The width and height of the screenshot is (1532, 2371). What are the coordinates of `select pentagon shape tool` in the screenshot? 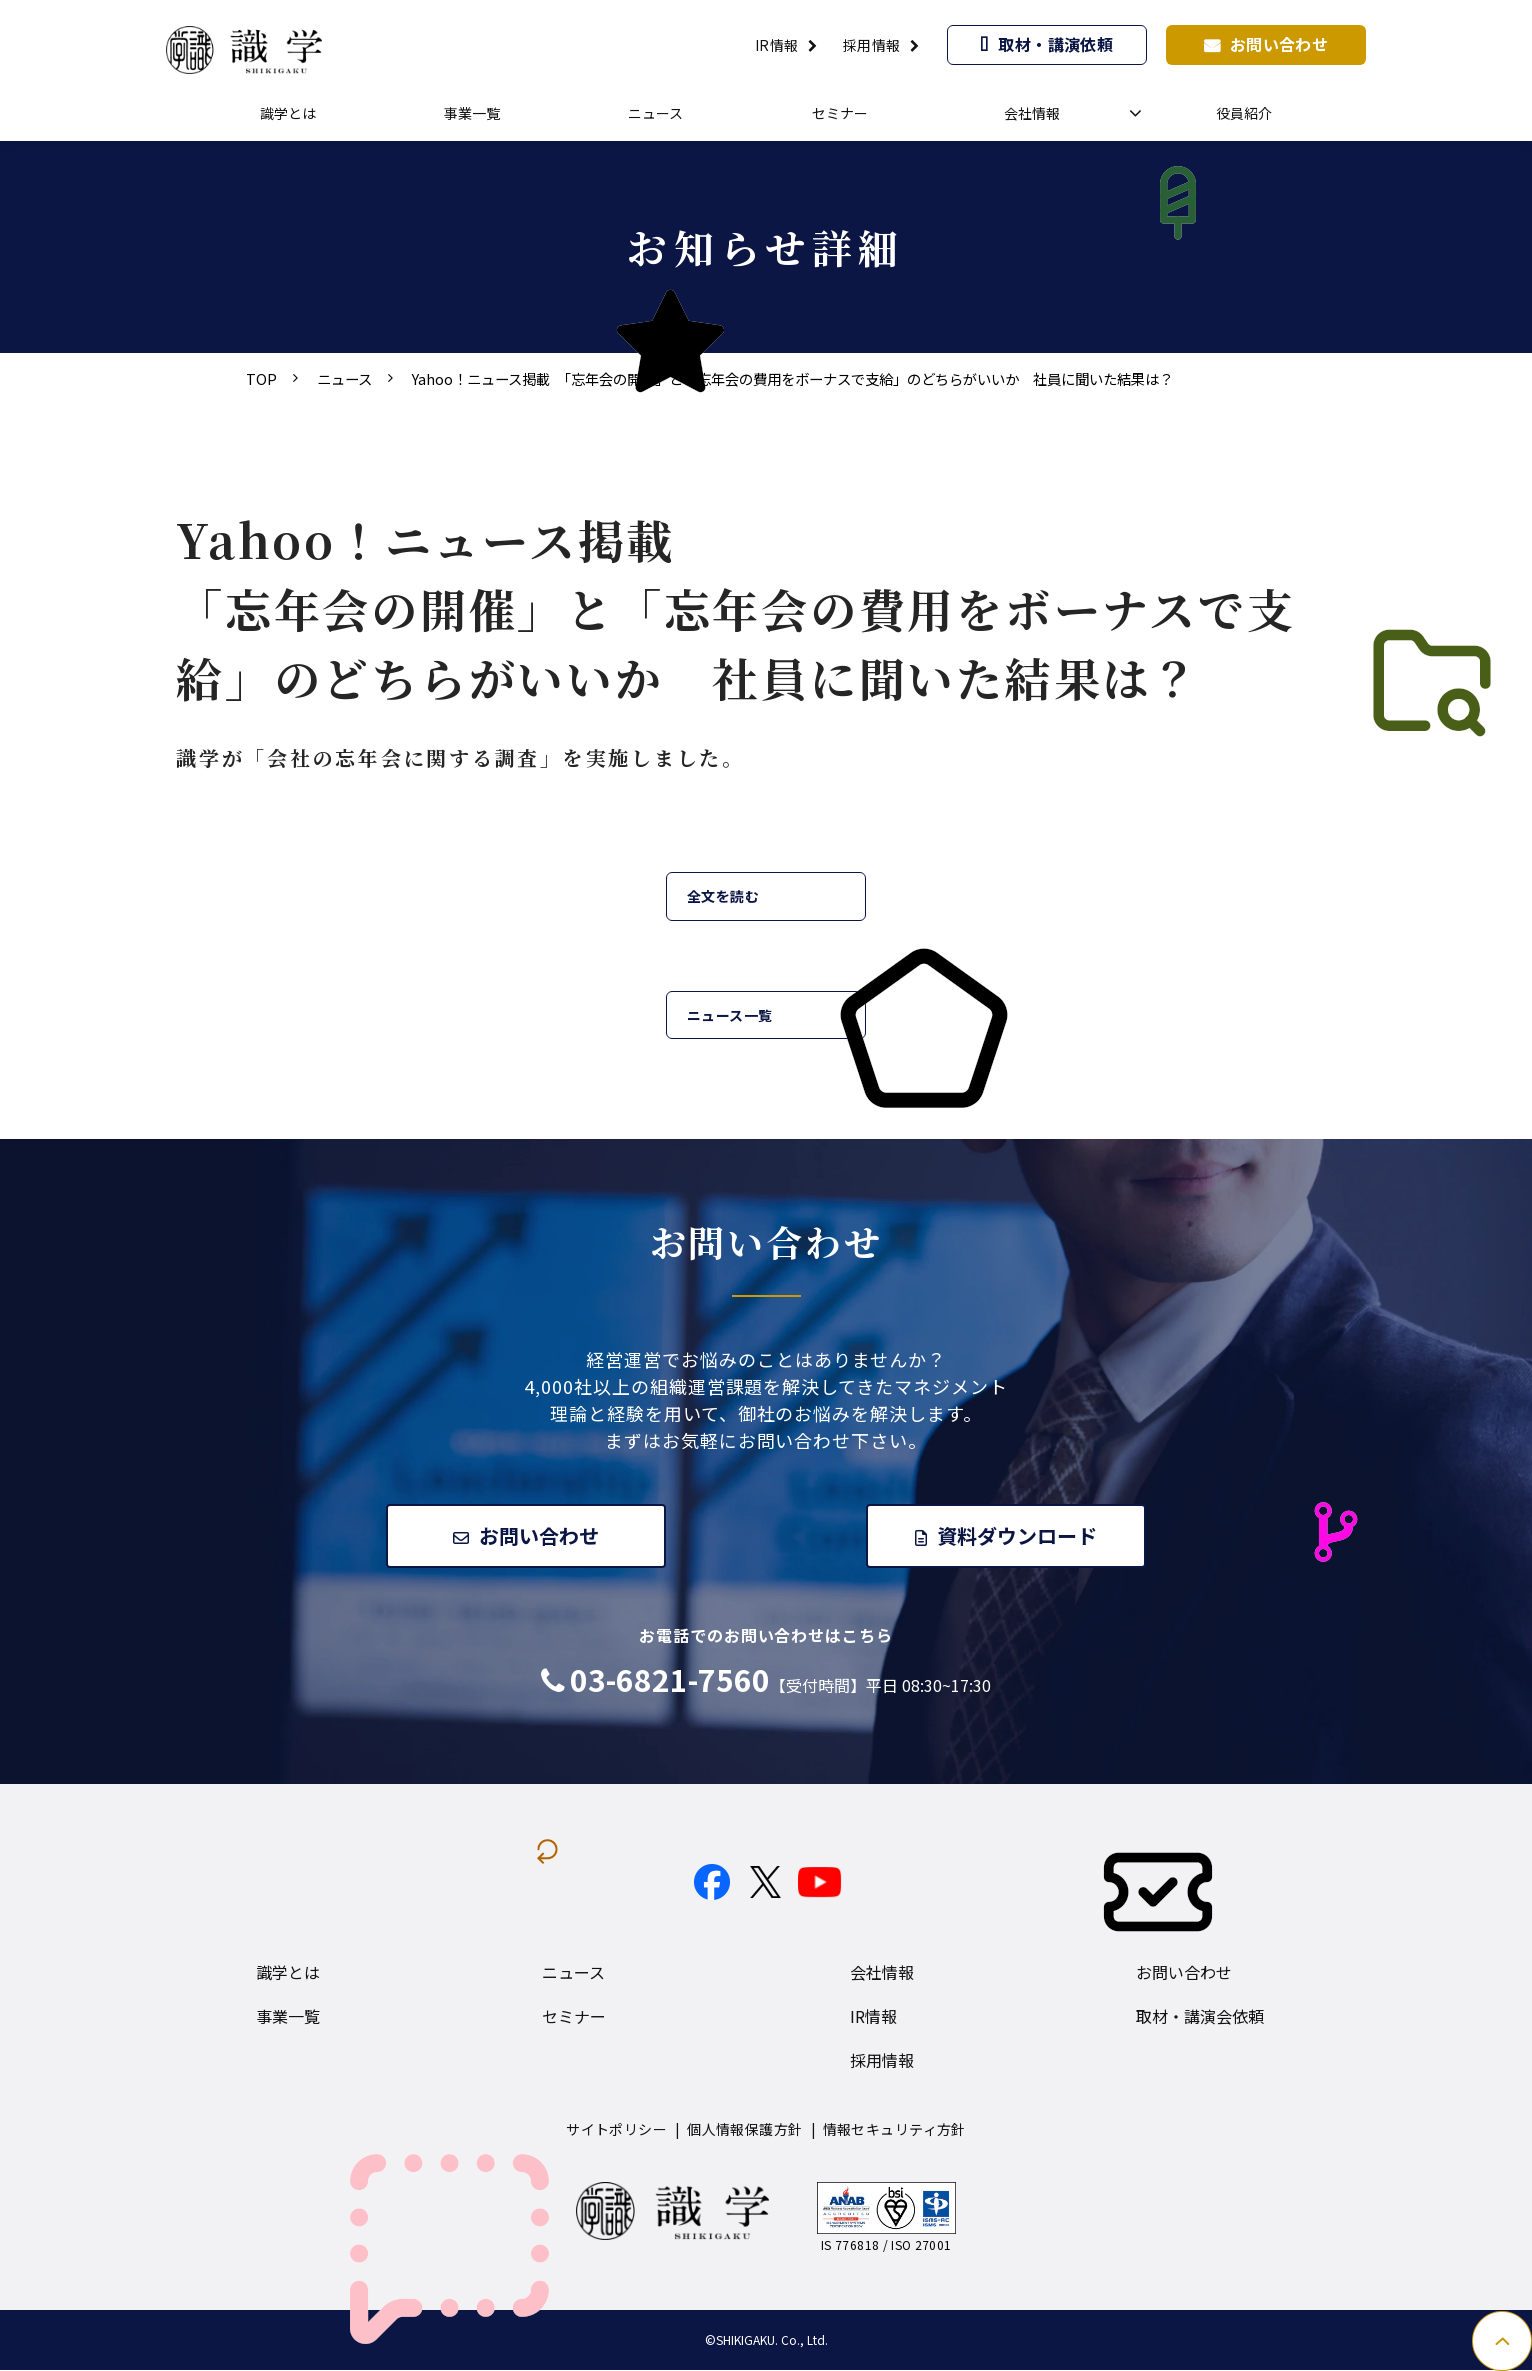 It's located at (924, 1032).